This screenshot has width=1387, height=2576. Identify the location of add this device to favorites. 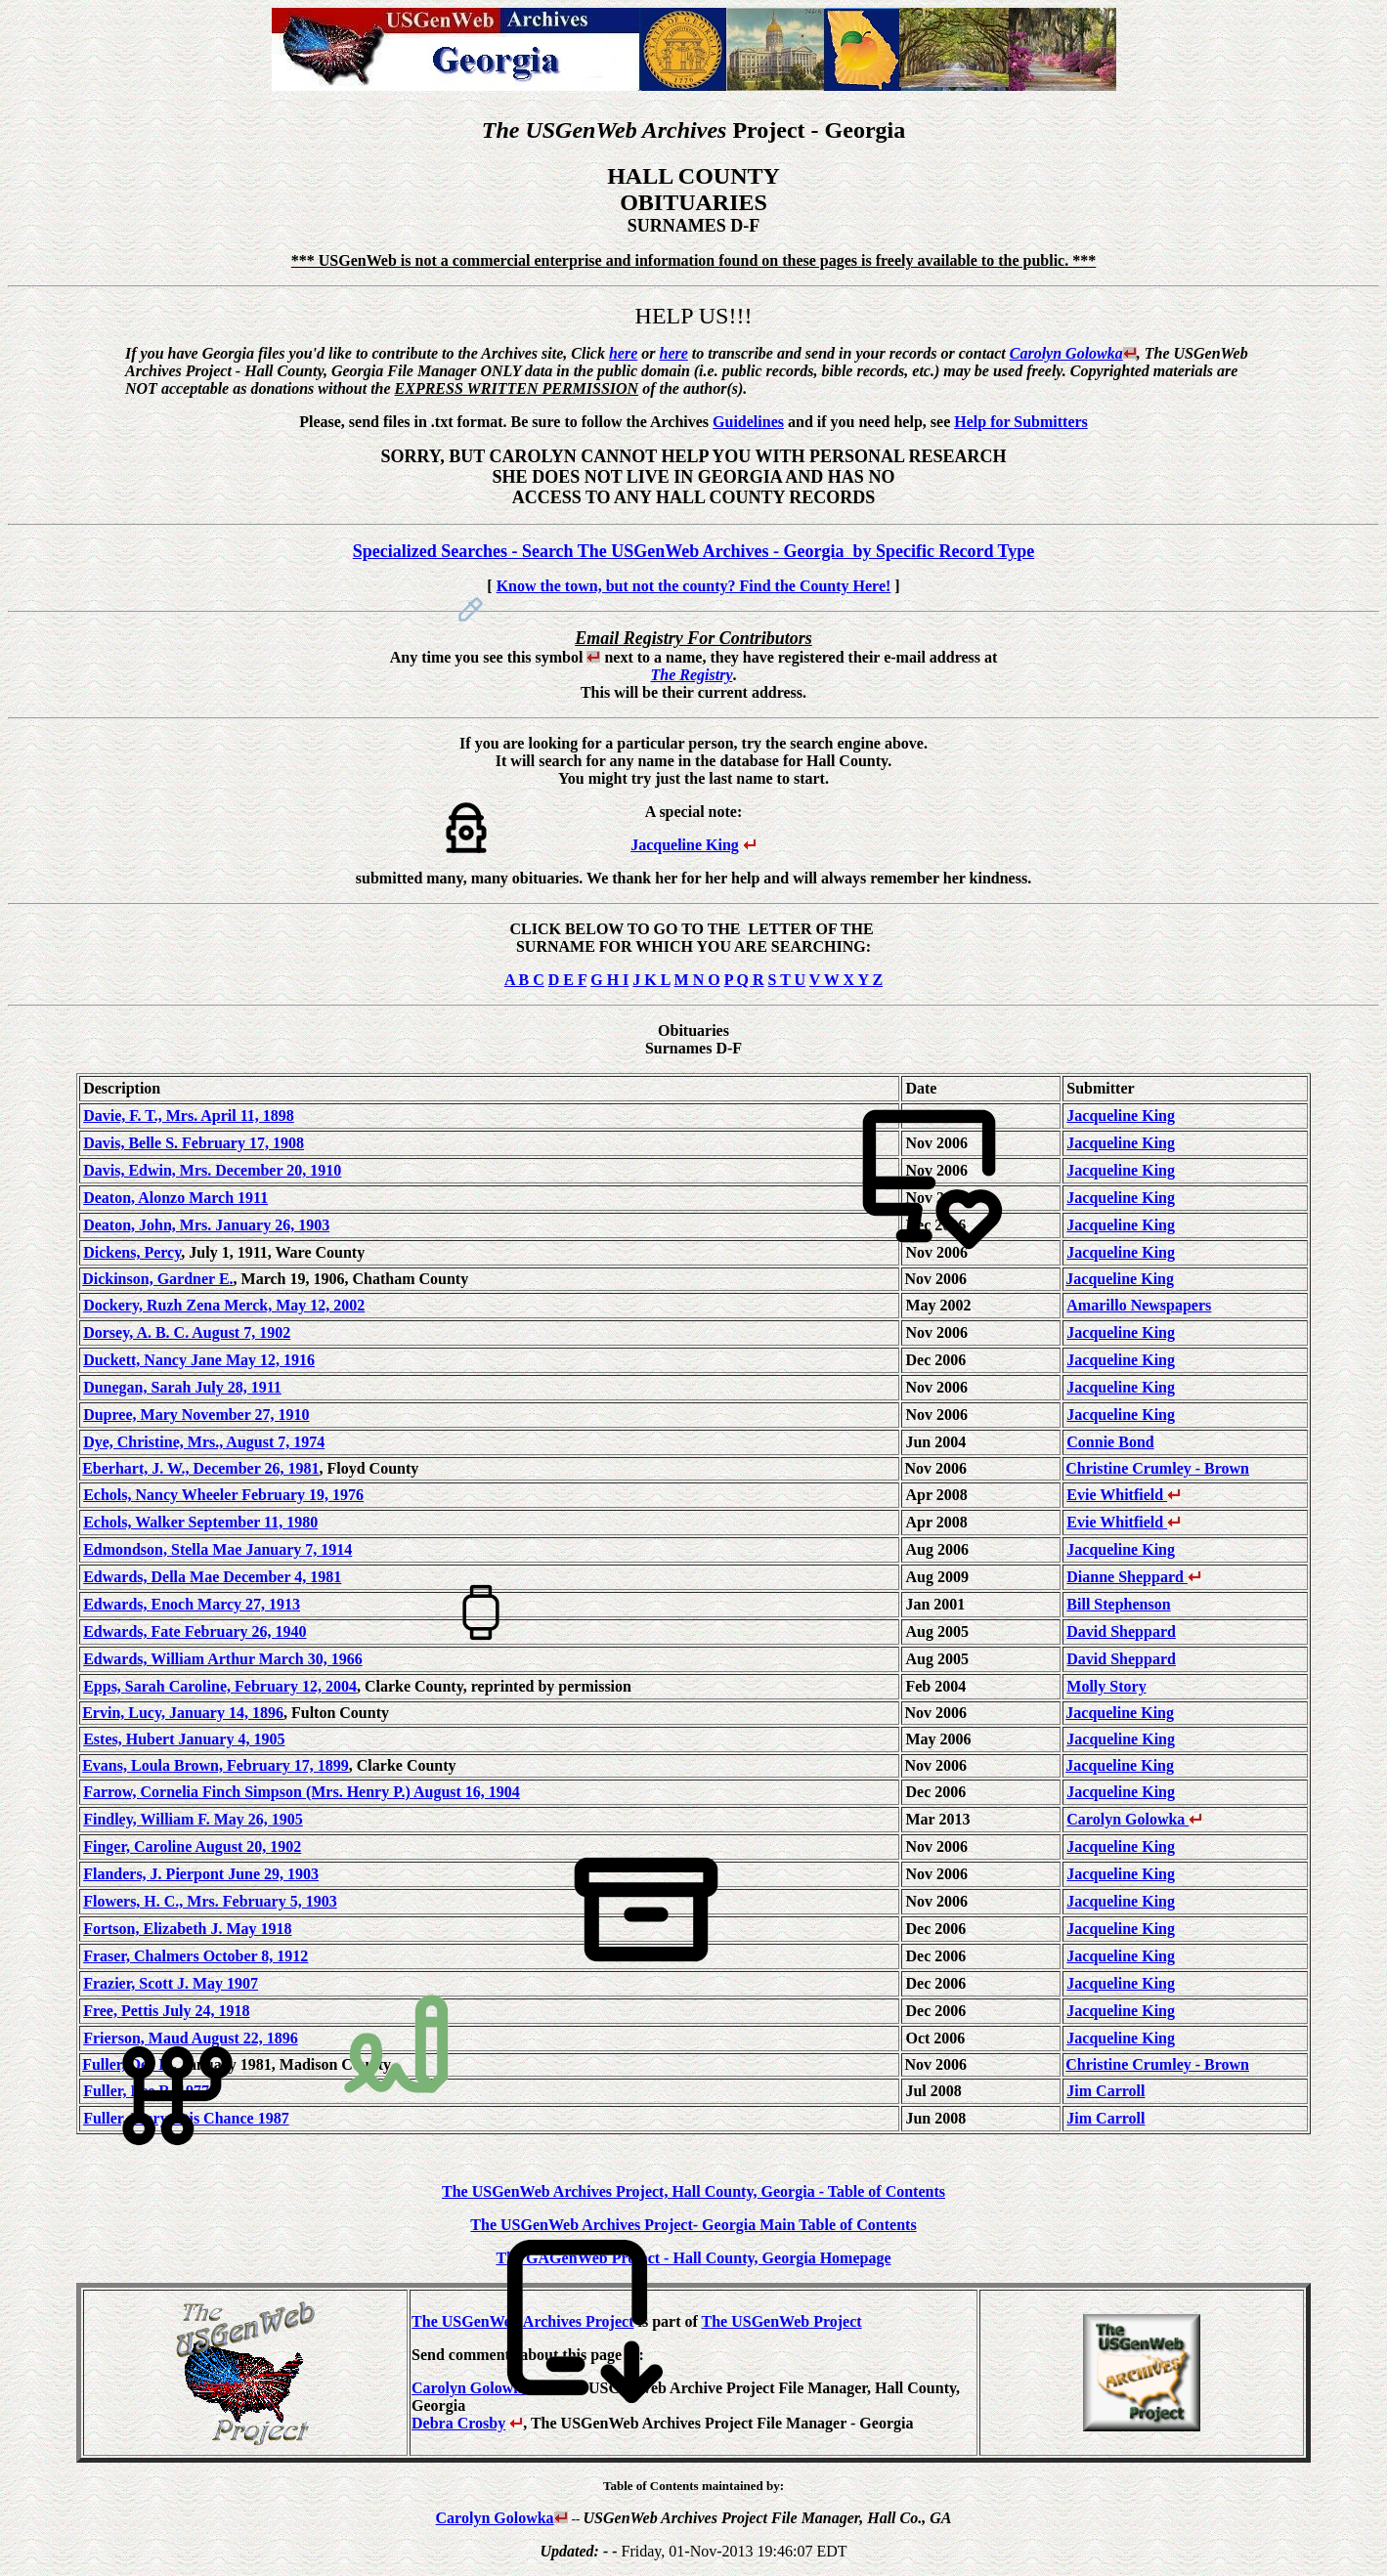
(929, 1176).